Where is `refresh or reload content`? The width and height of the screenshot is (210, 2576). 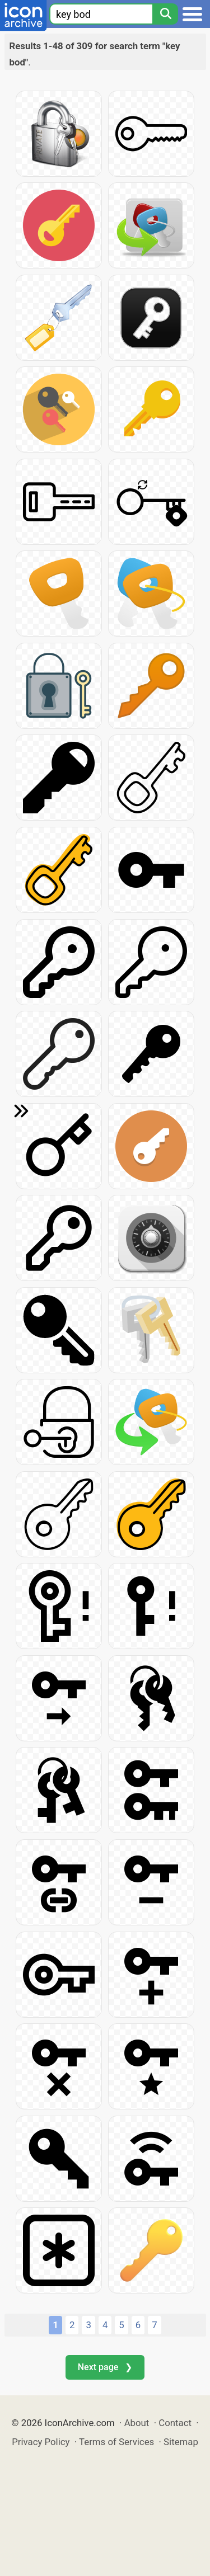 refresh or reload content is located at coordinates (142, 484).